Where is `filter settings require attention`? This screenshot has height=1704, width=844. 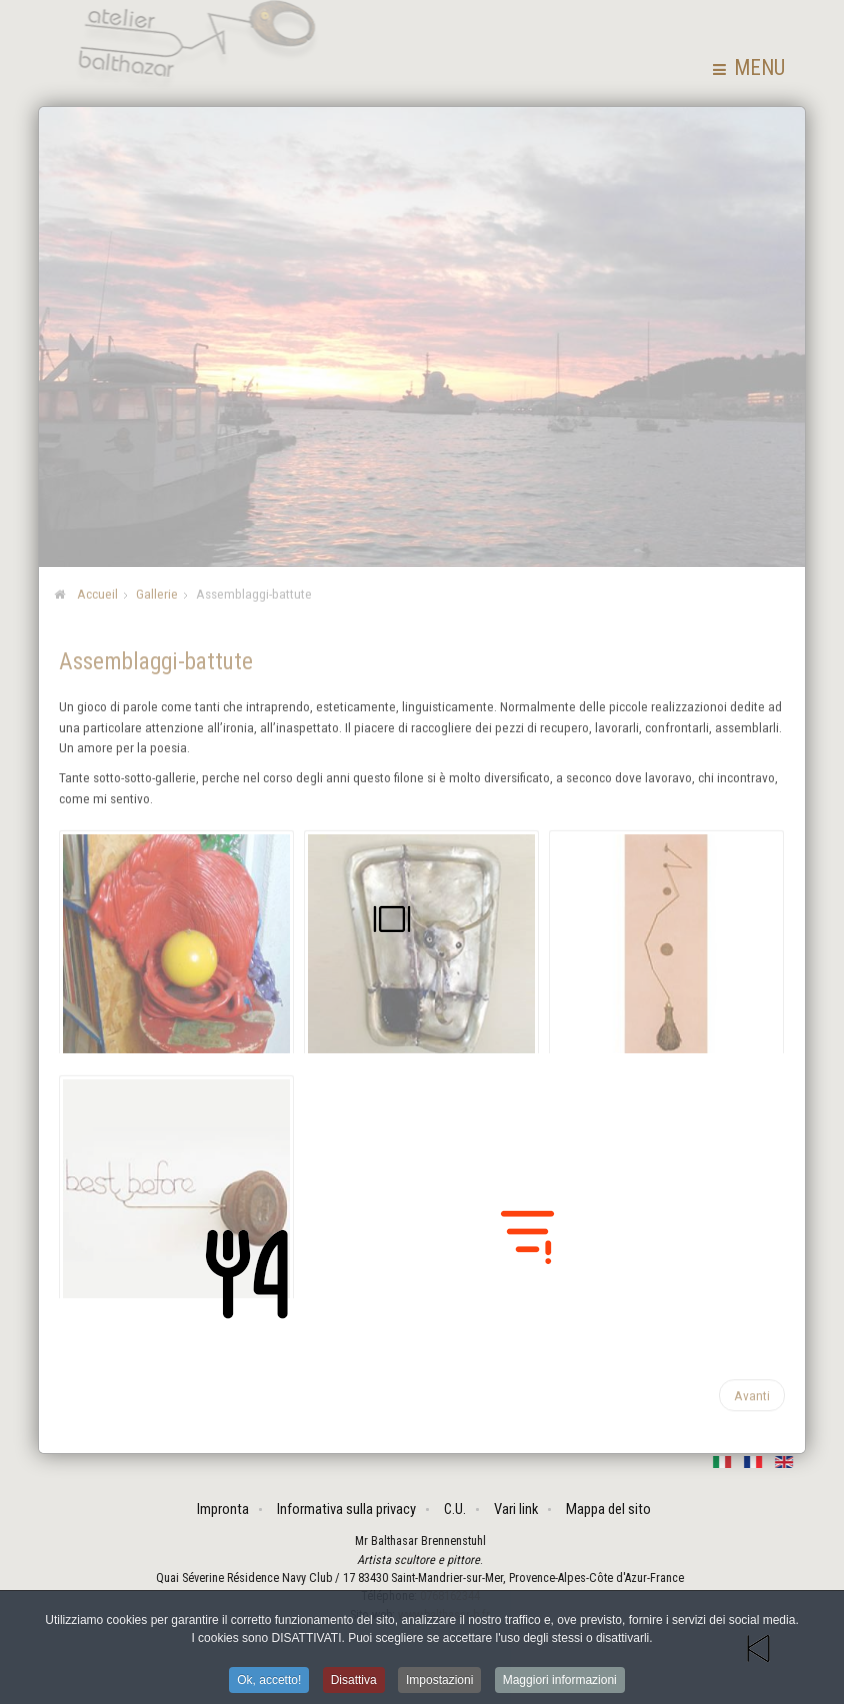
filter settings require attention is located at coordinates (527, 1231).